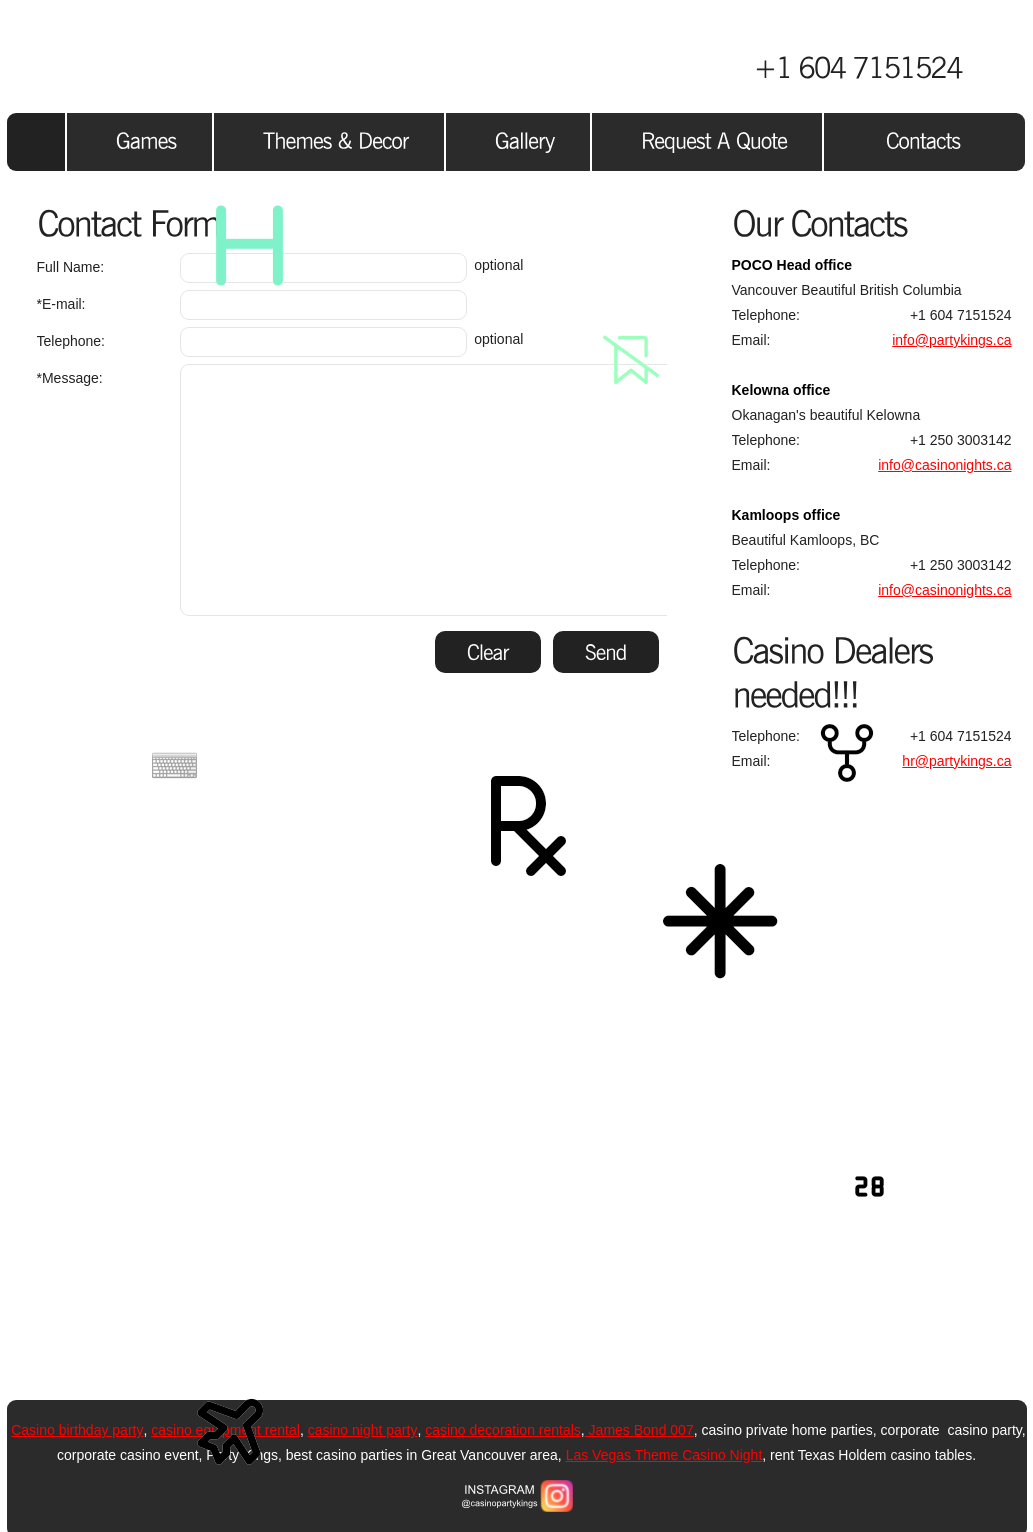  What do you see at coordinates (526, 826) in the screenshot?
I see `view prescription details` at bounding box center [526, 826].